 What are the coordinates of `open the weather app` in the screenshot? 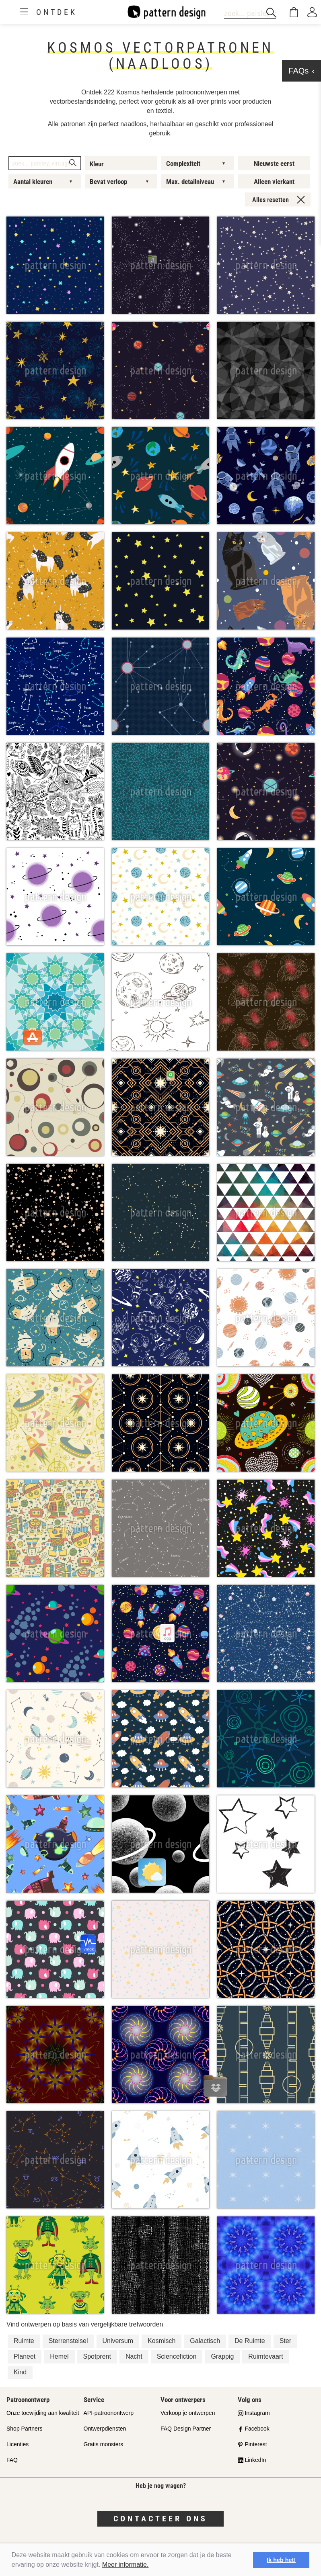 It's located at (152, 1872).